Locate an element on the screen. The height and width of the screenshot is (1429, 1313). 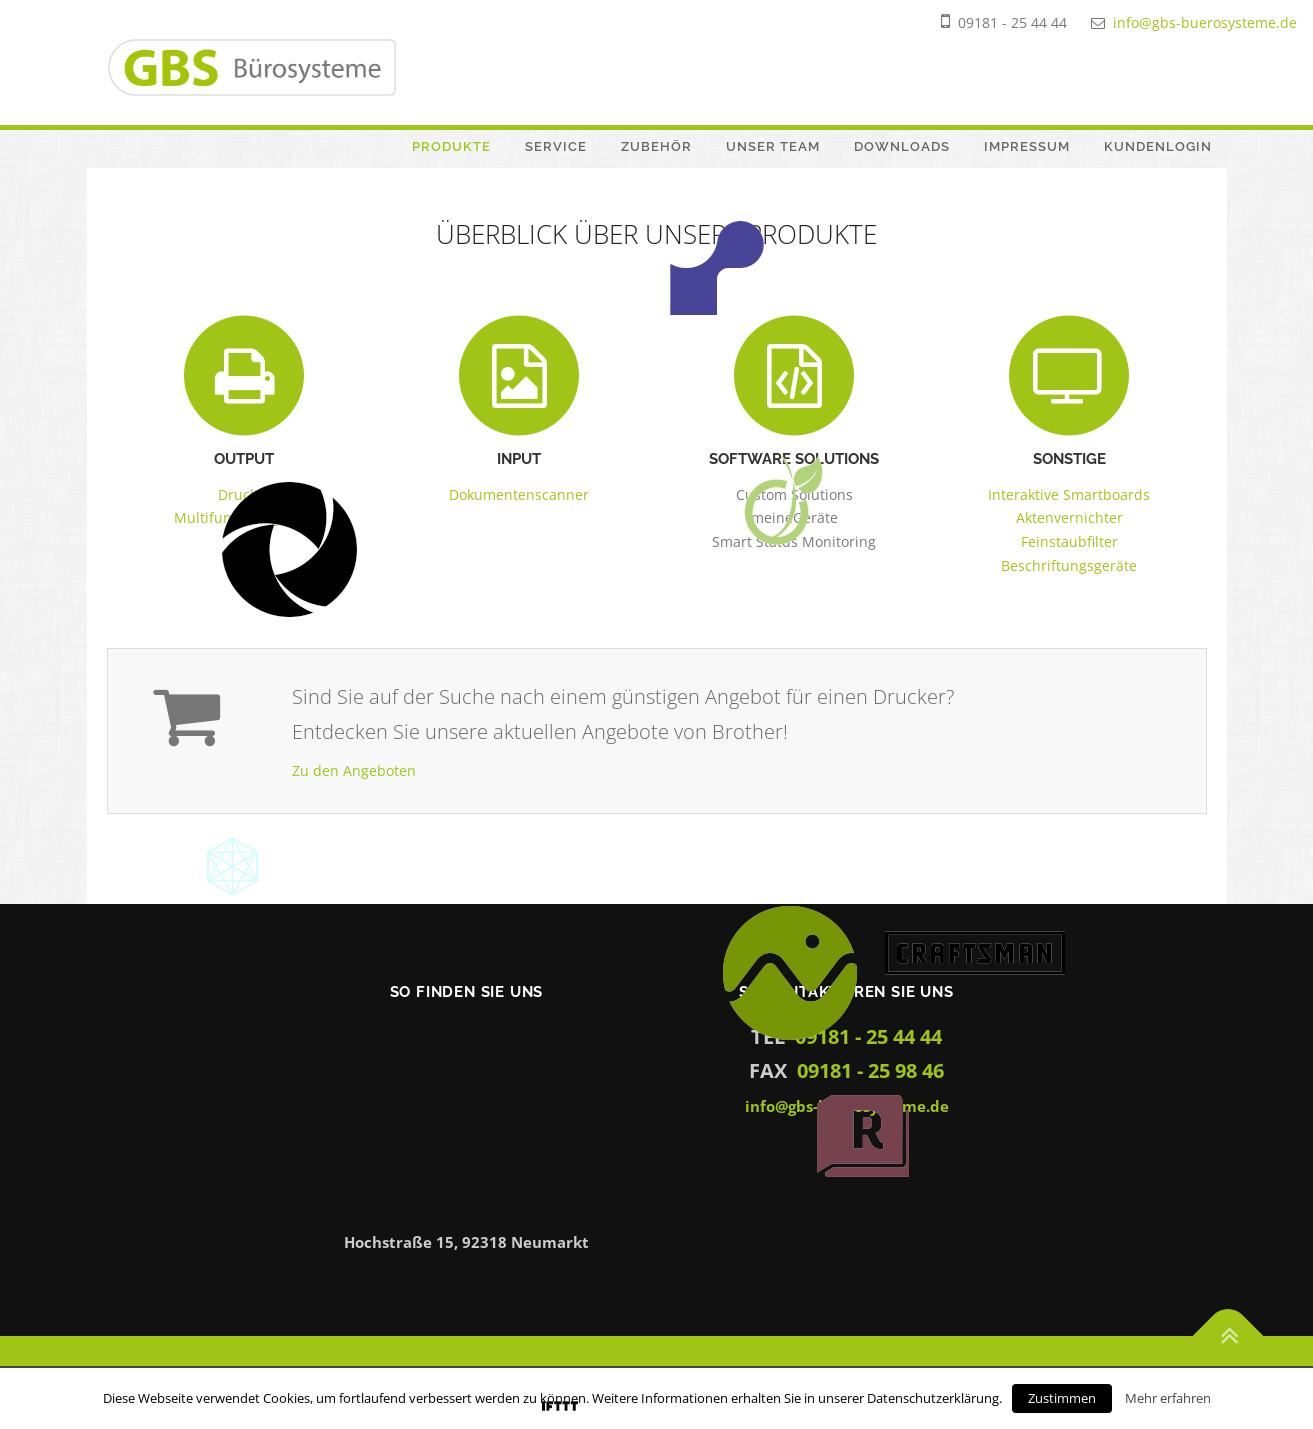
craftsman brand logo is located at coordinates (975, 953).